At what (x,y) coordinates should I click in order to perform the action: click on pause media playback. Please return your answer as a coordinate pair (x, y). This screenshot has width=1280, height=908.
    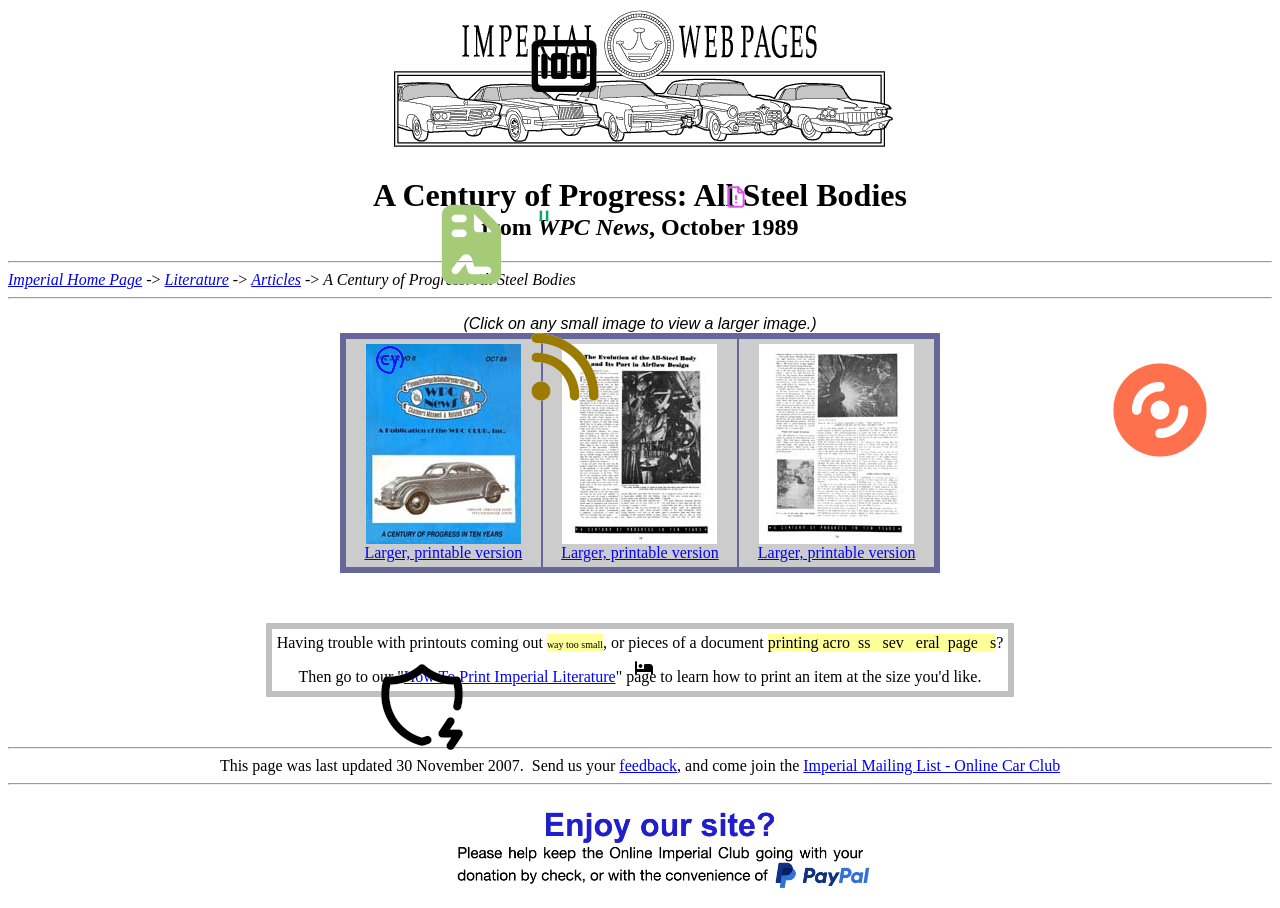
    Looking at the image, I should click on (544, 216).